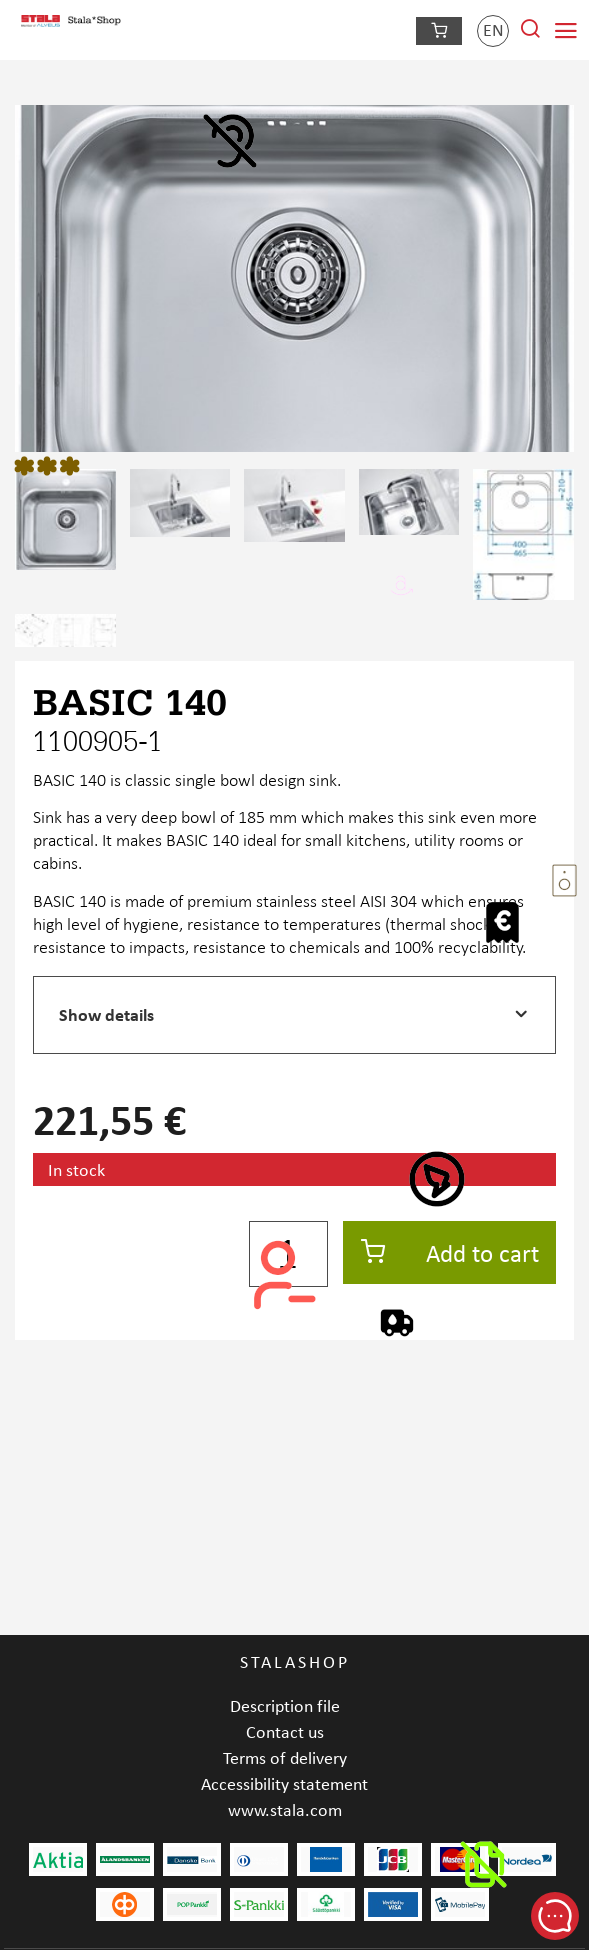  Describe the element at coordinates (502, 922) in the screenshot. I see `view euro payment receipt` at that location.